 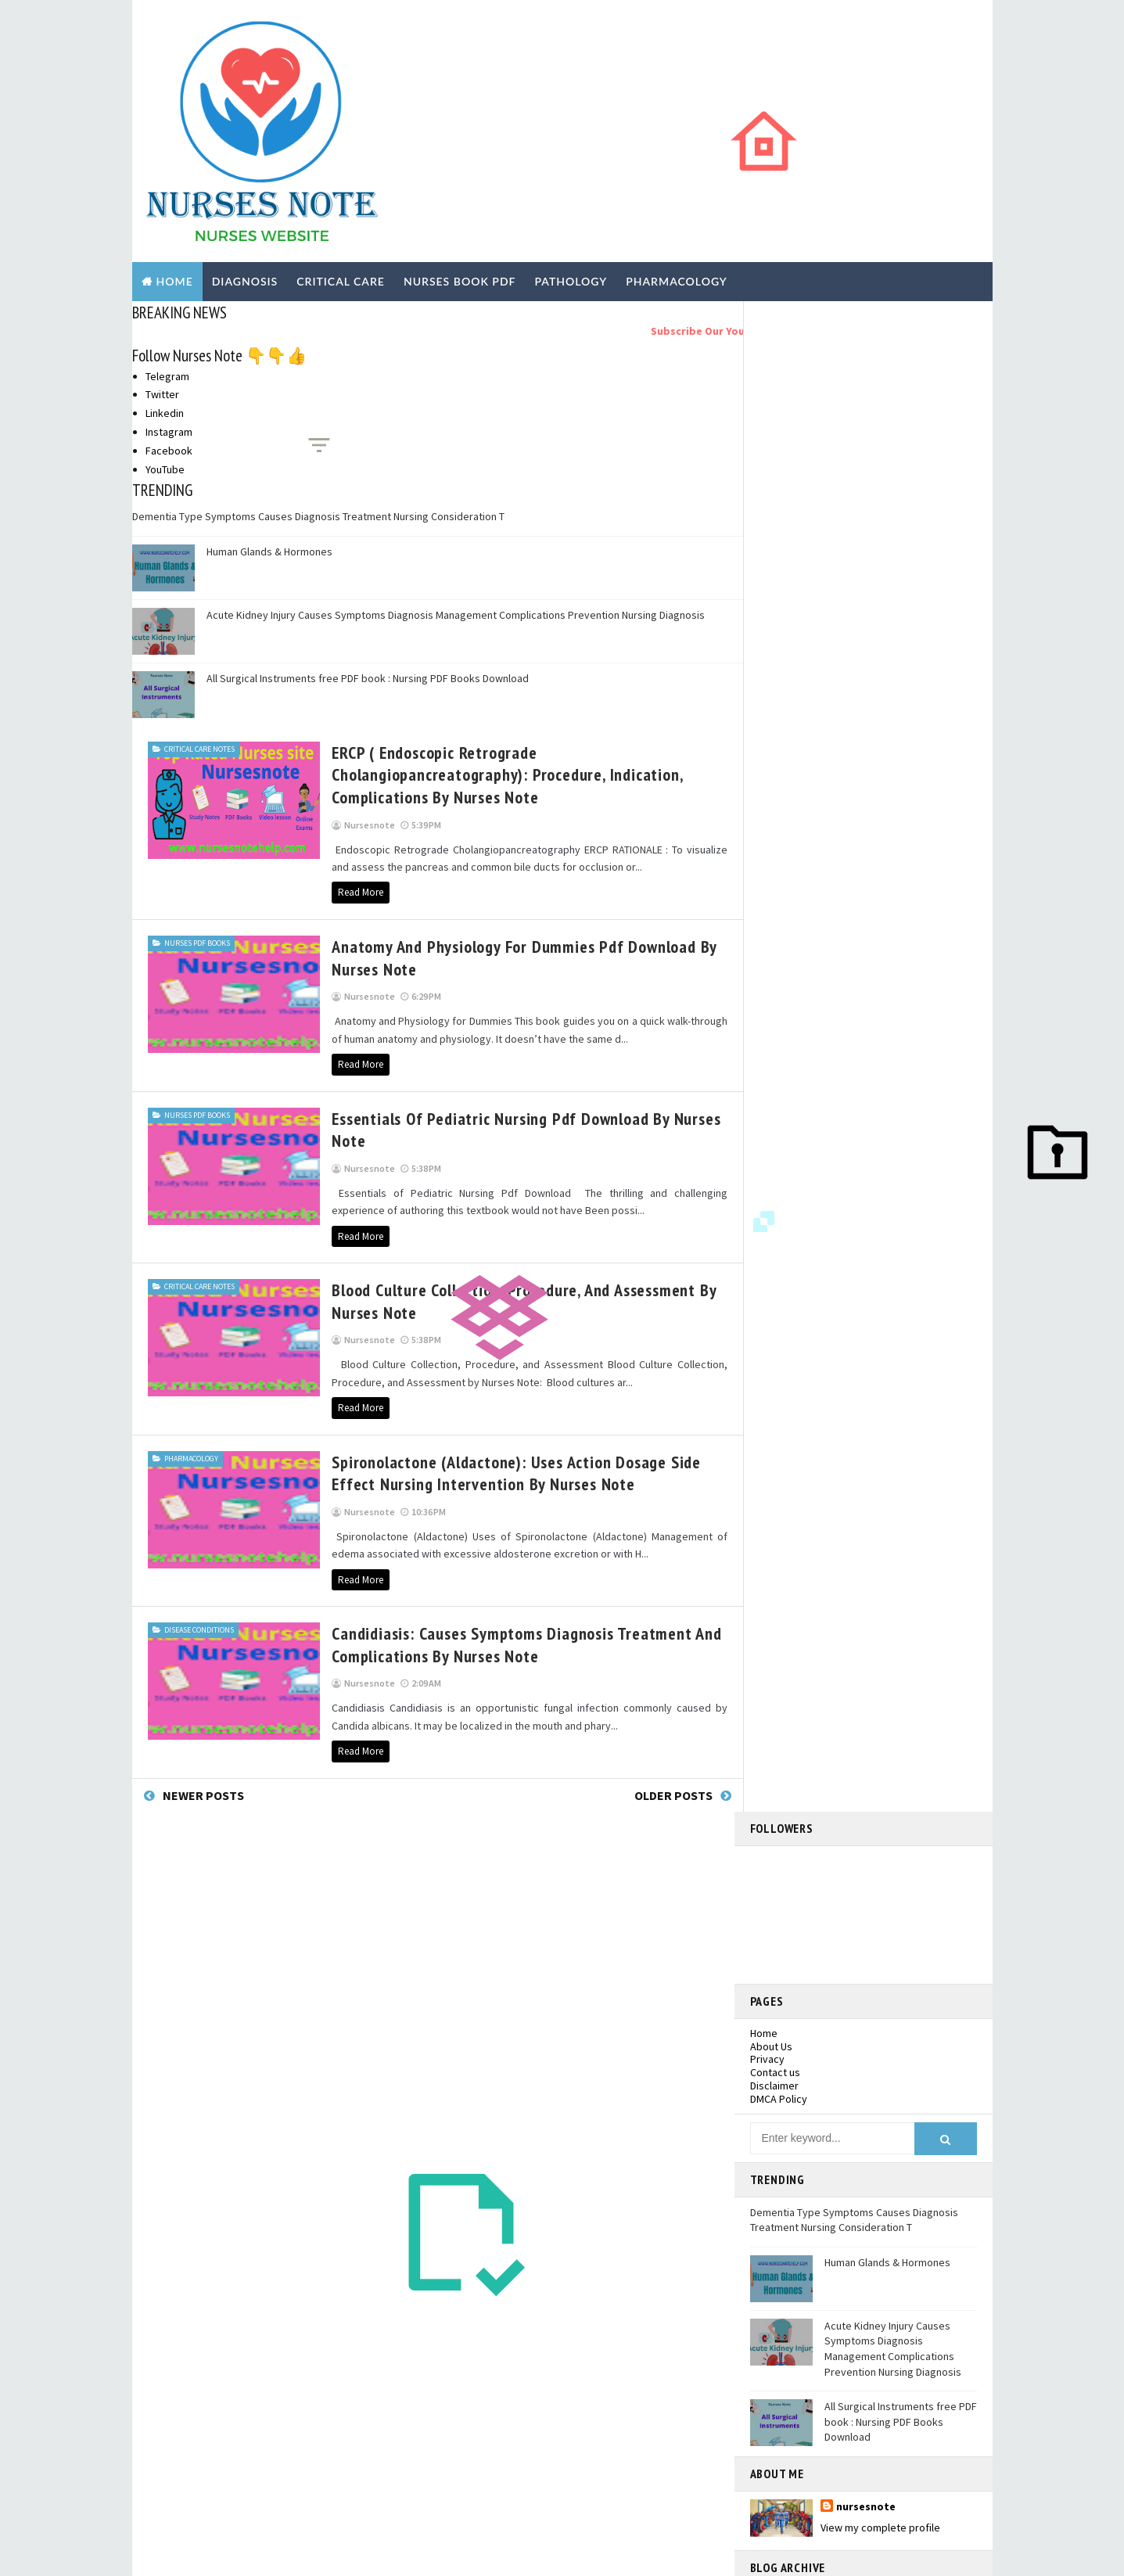 I want to click on SendGrid email delivery service logo, so click(x=763, y=1221).